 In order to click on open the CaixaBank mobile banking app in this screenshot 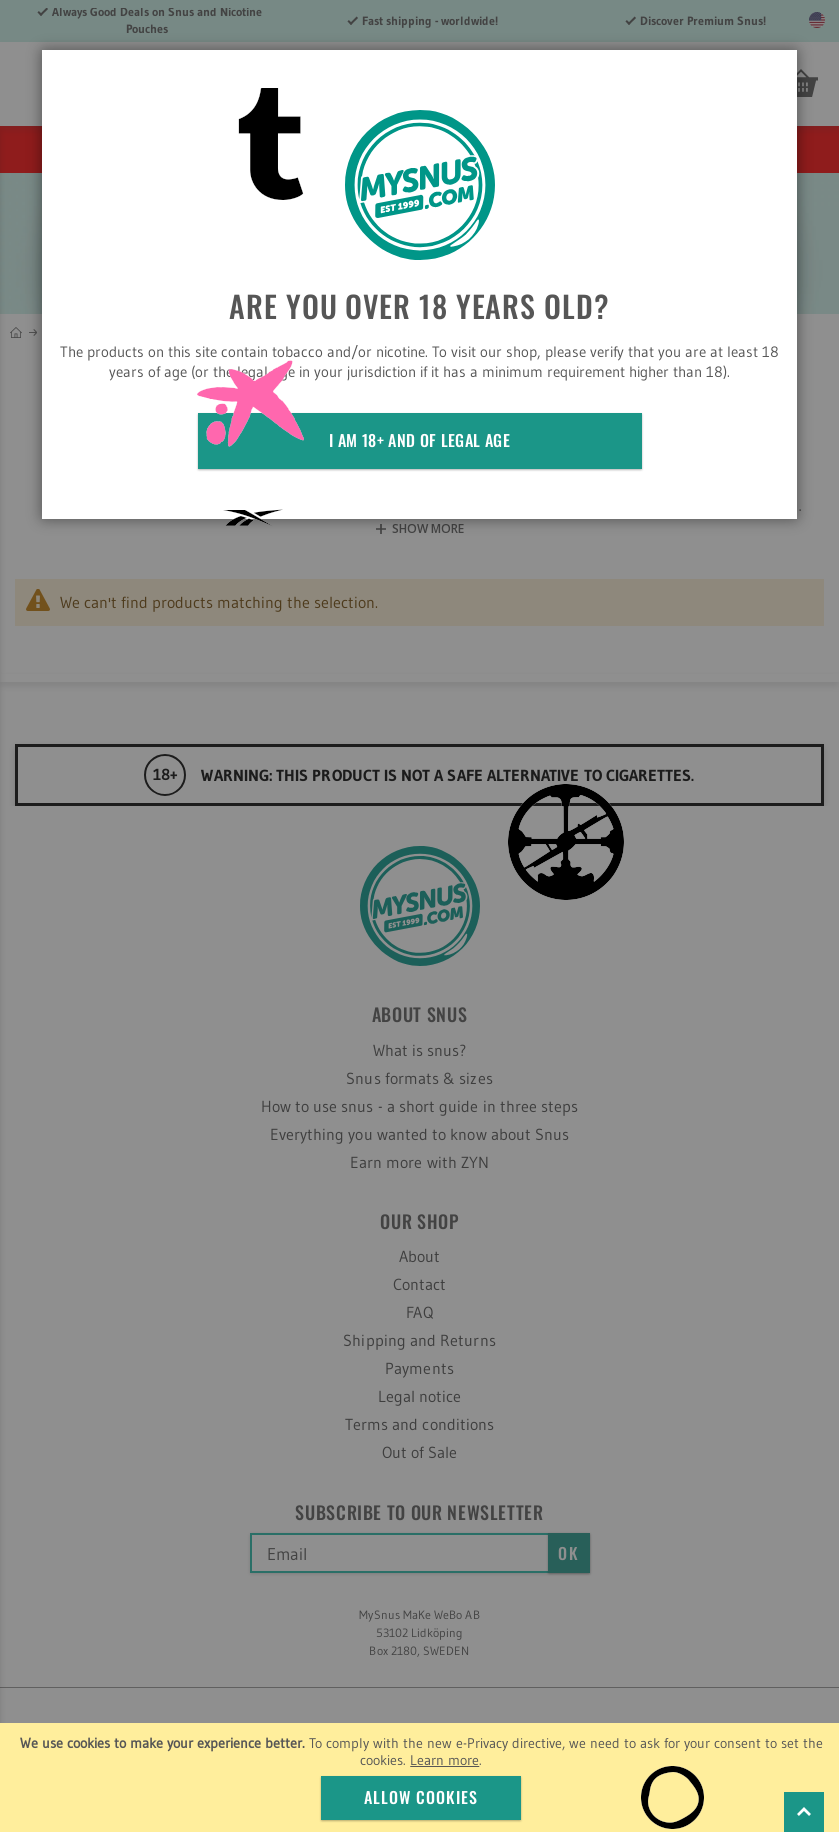, I will do `click(250, 403)`.